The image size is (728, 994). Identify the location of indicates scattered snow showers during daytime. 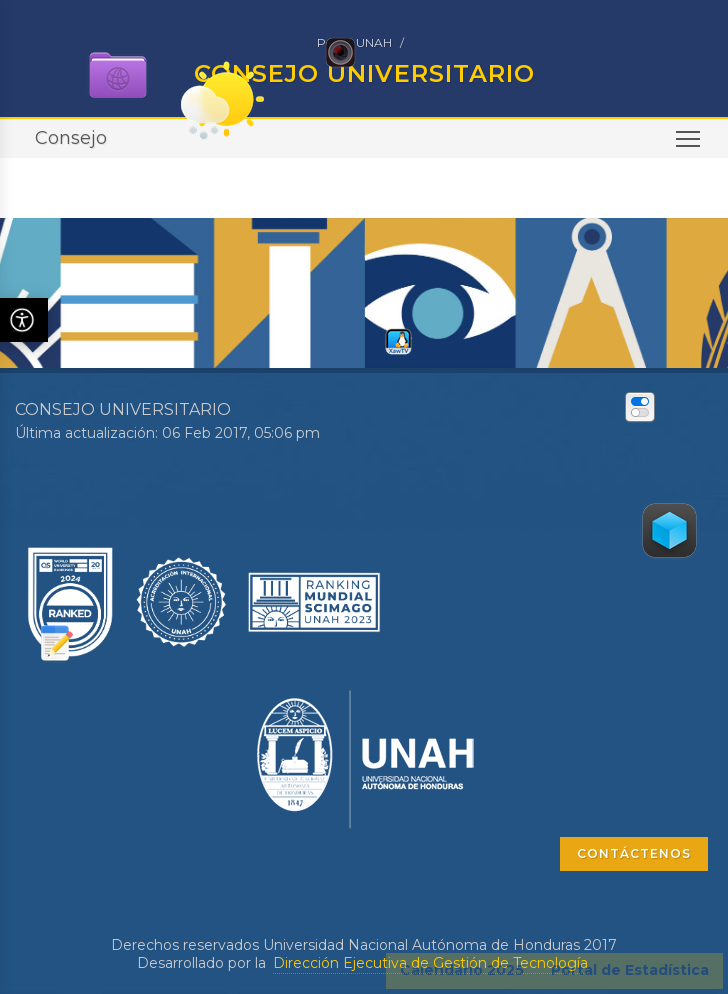
(222, 100).